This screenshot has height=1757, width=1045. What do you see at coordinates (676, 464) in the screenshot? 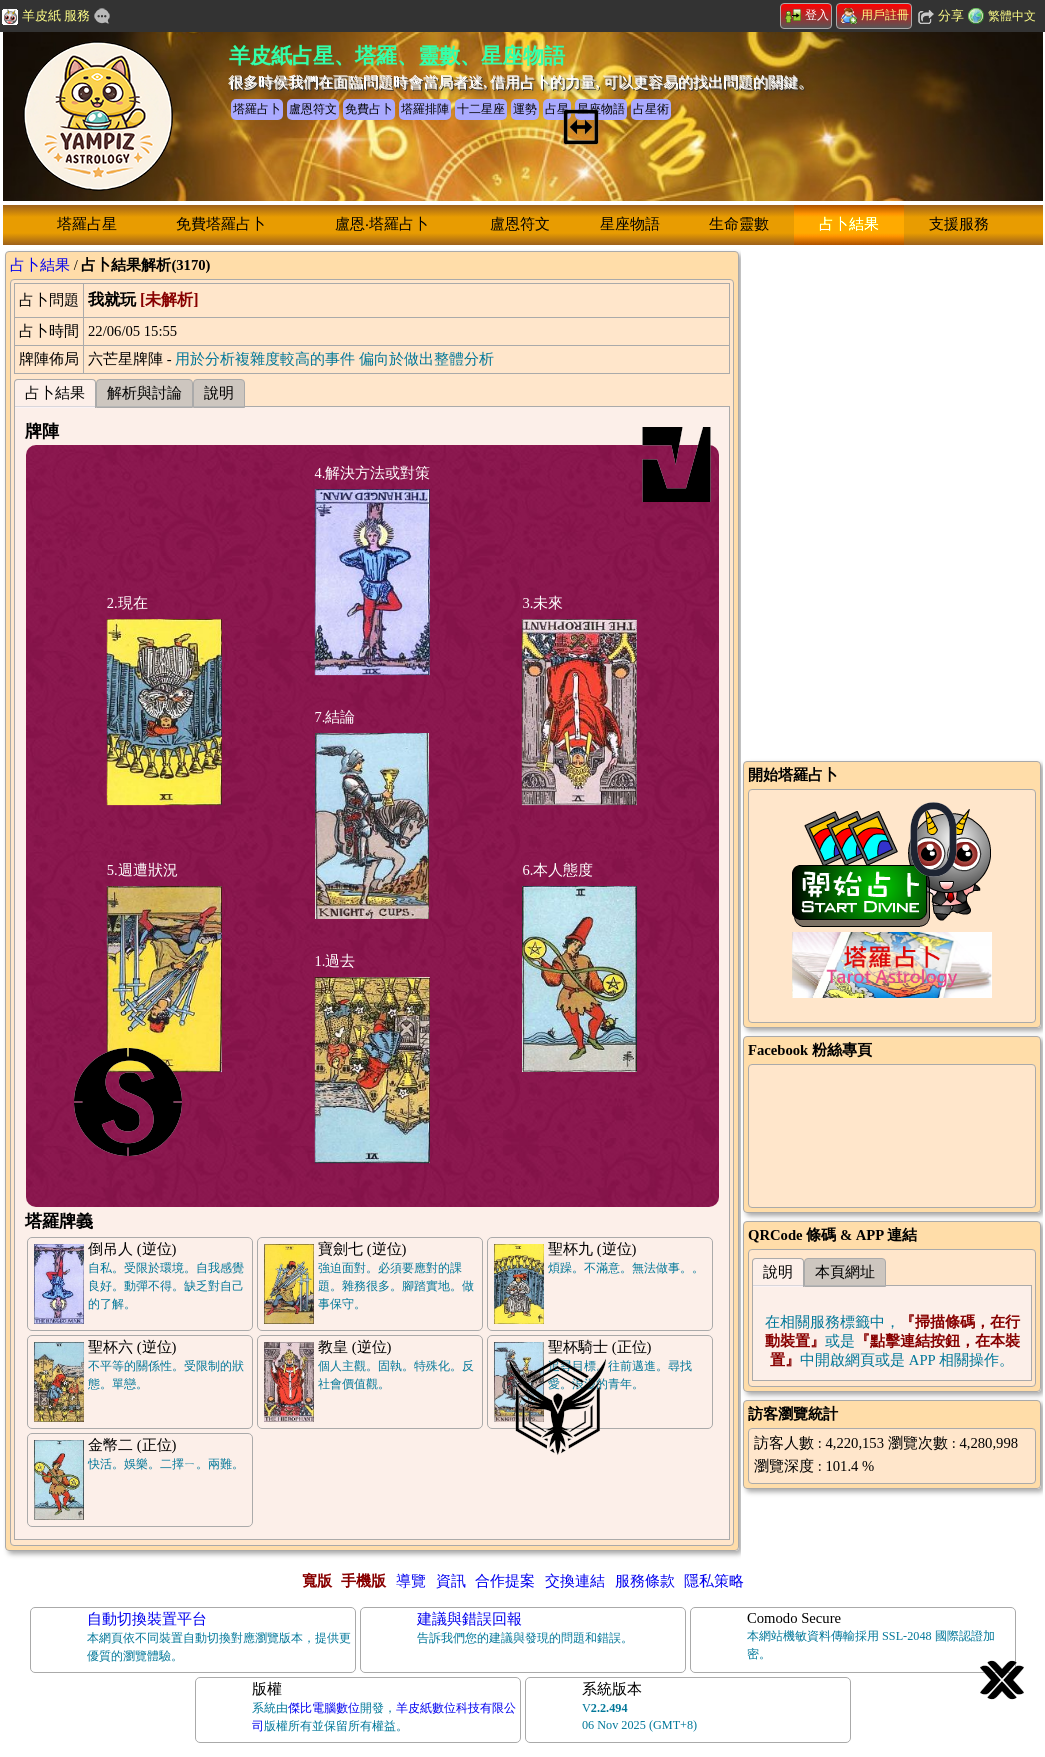
I see `vBulletin forum software logo` at bounding box center [676, 464].